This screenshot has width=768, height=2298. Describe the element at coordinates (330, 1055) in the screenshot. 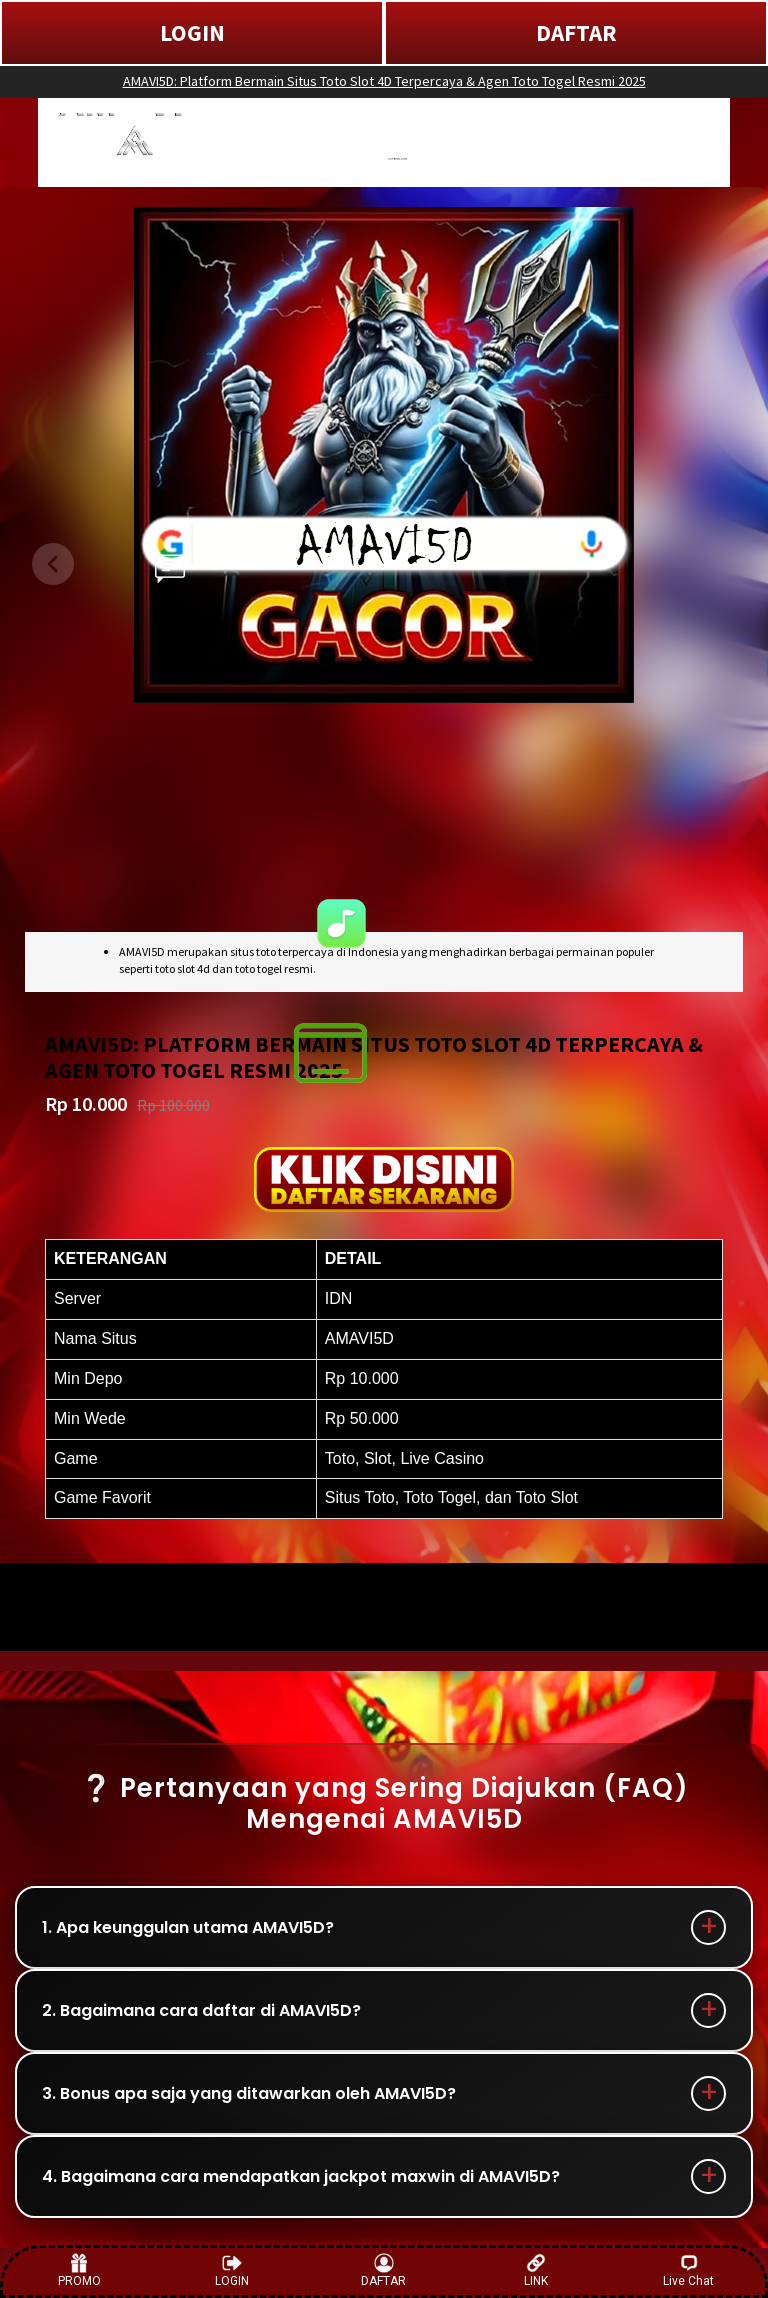

I see `access desktop preferences or display settings` at that location.